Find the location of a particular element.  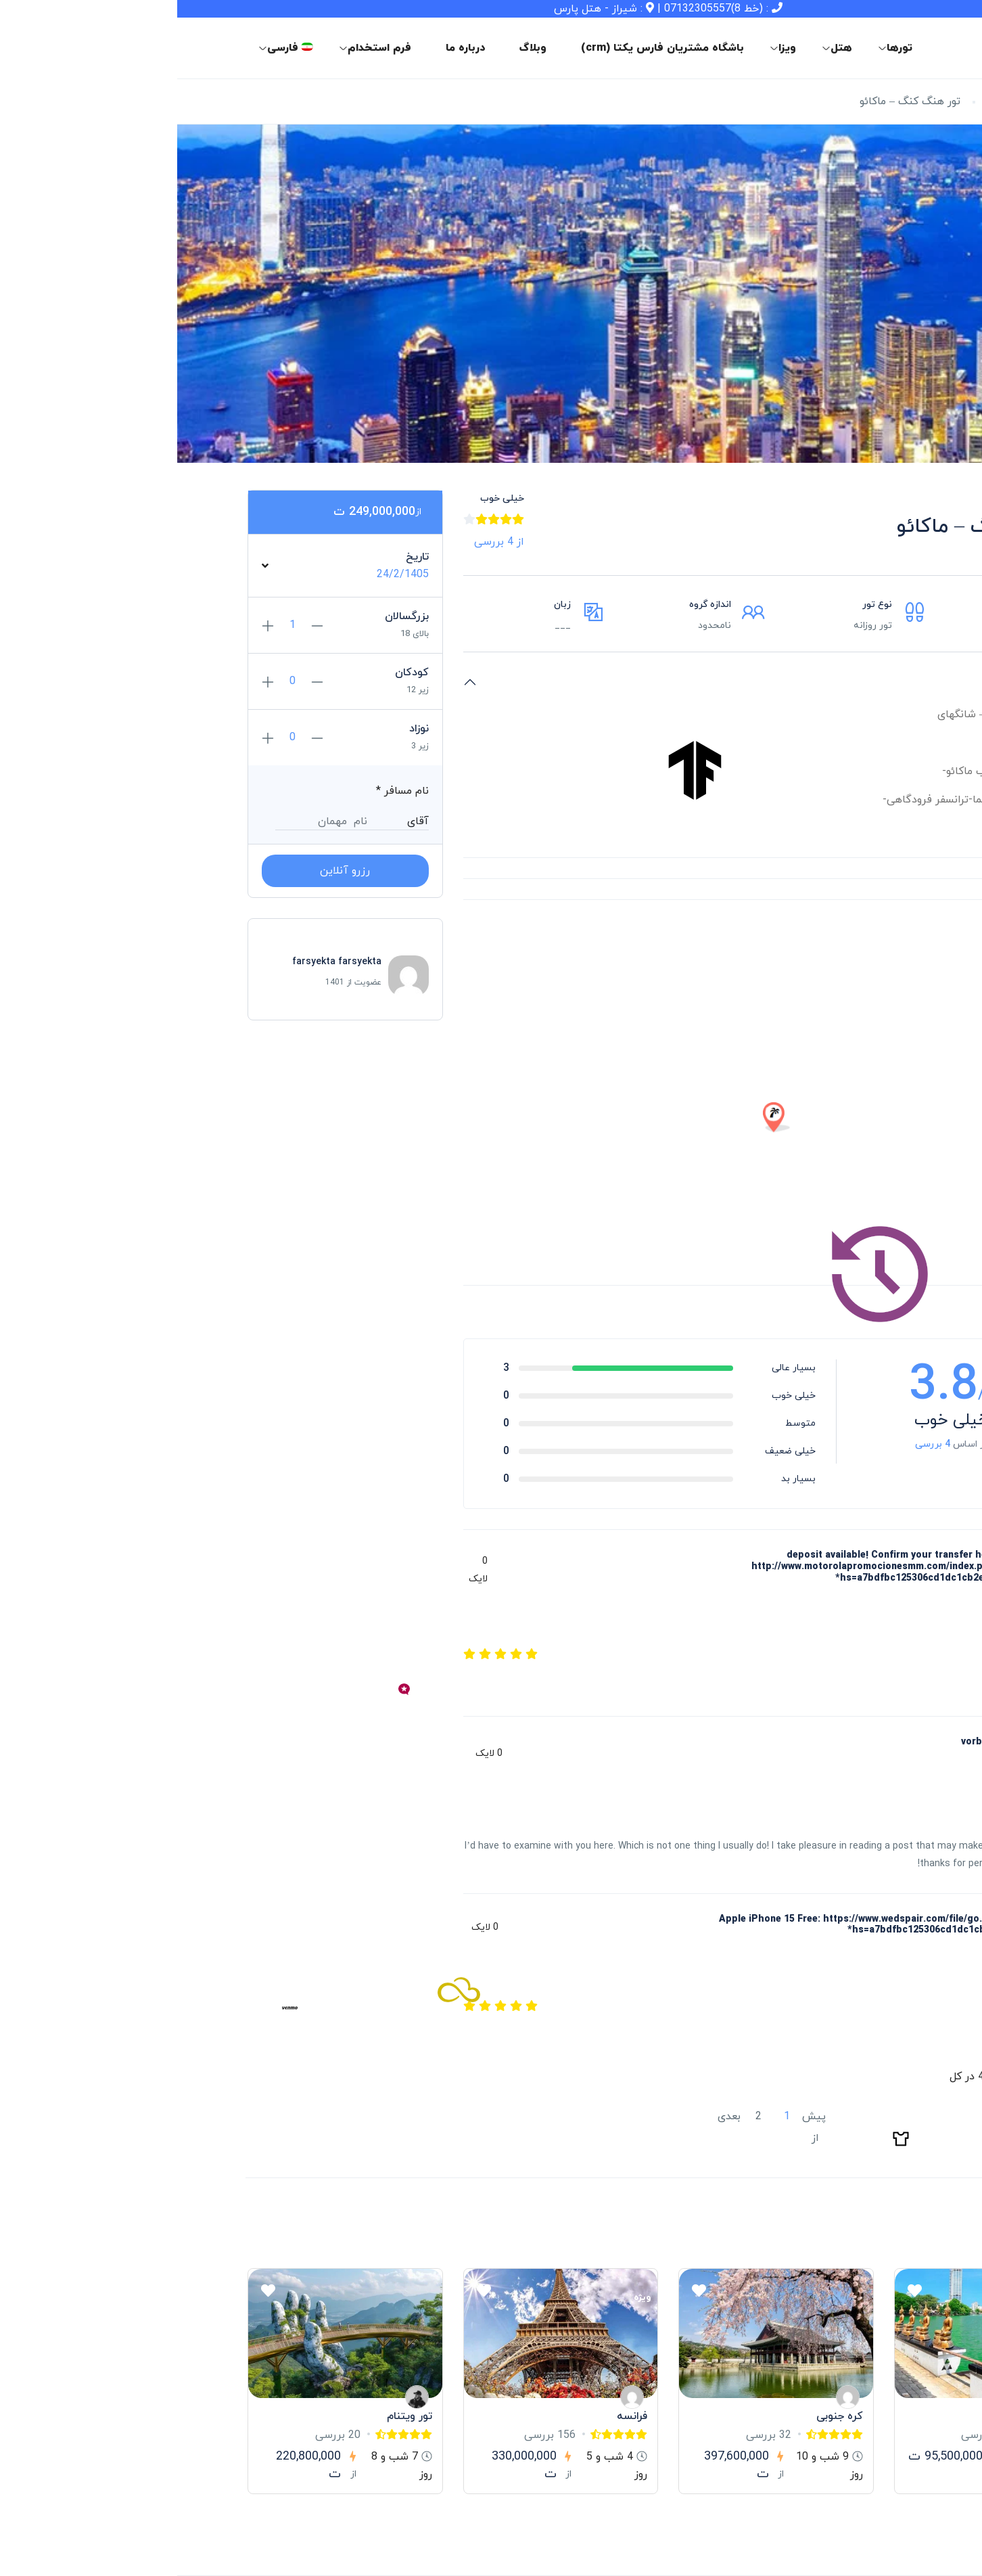

view recent activity or history is located at coordinates (880, 1274).